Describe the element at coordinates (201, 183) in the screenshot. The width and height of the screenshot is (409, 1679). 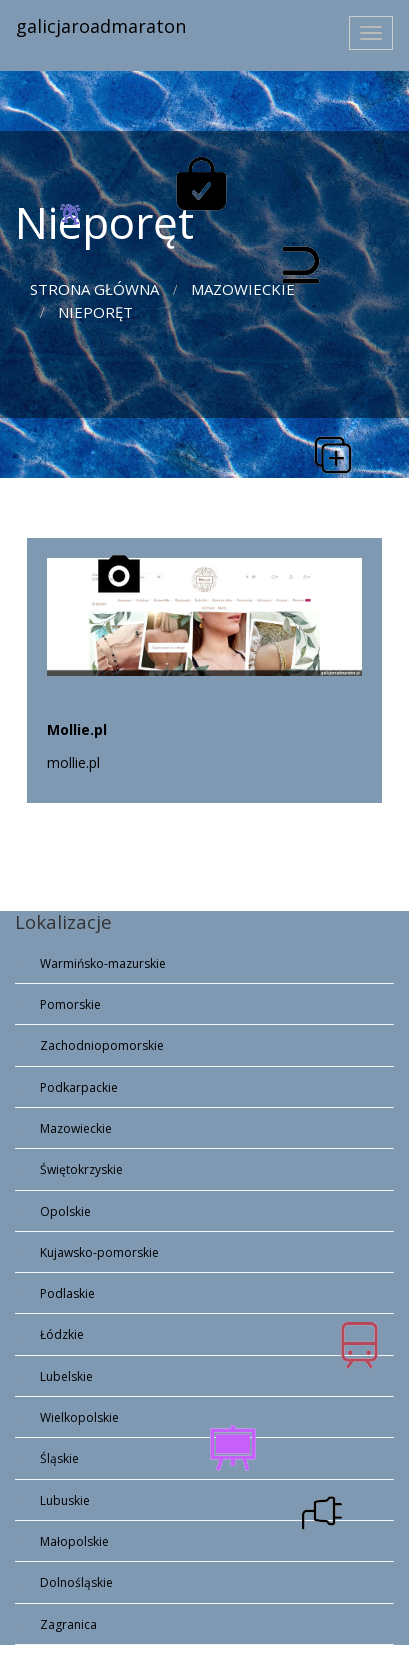
I see `purchase completed successfully` at that location.